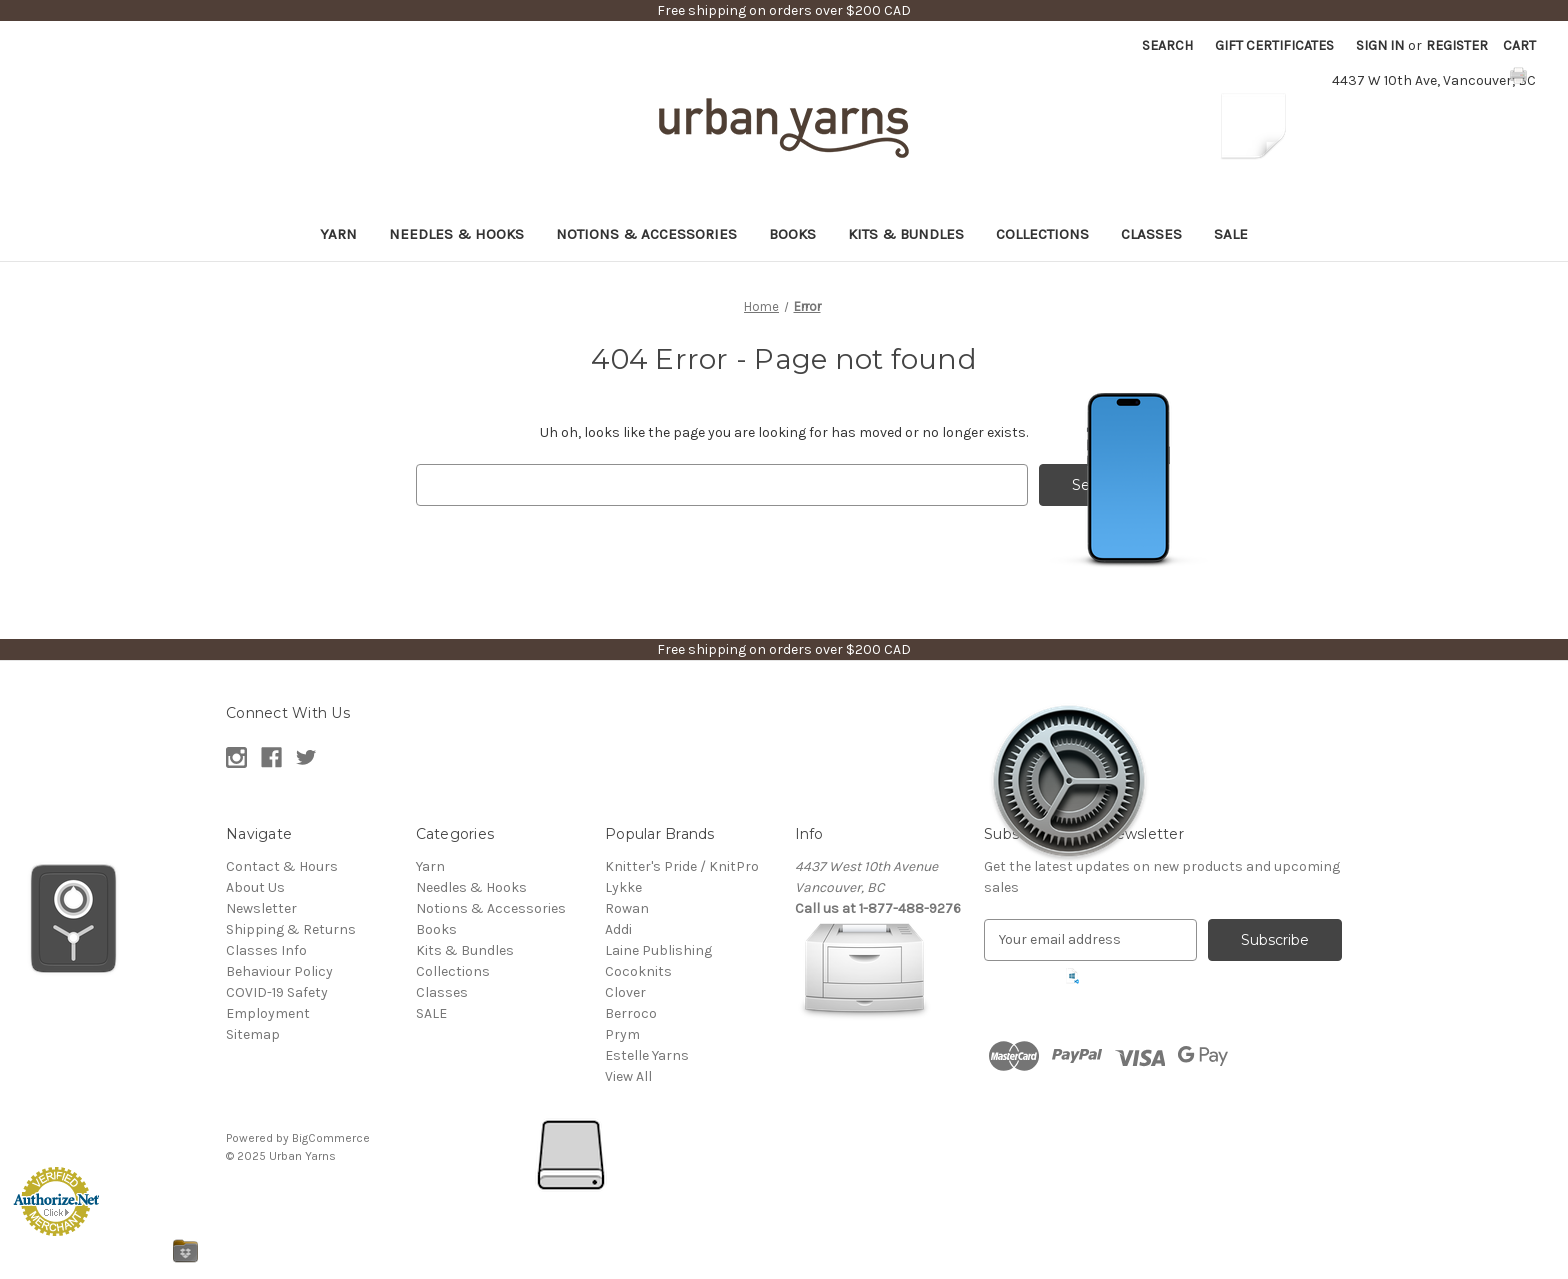  Describe the element at coordinates (1518, 75) in the screenshot. I see `print the current document` at that location.